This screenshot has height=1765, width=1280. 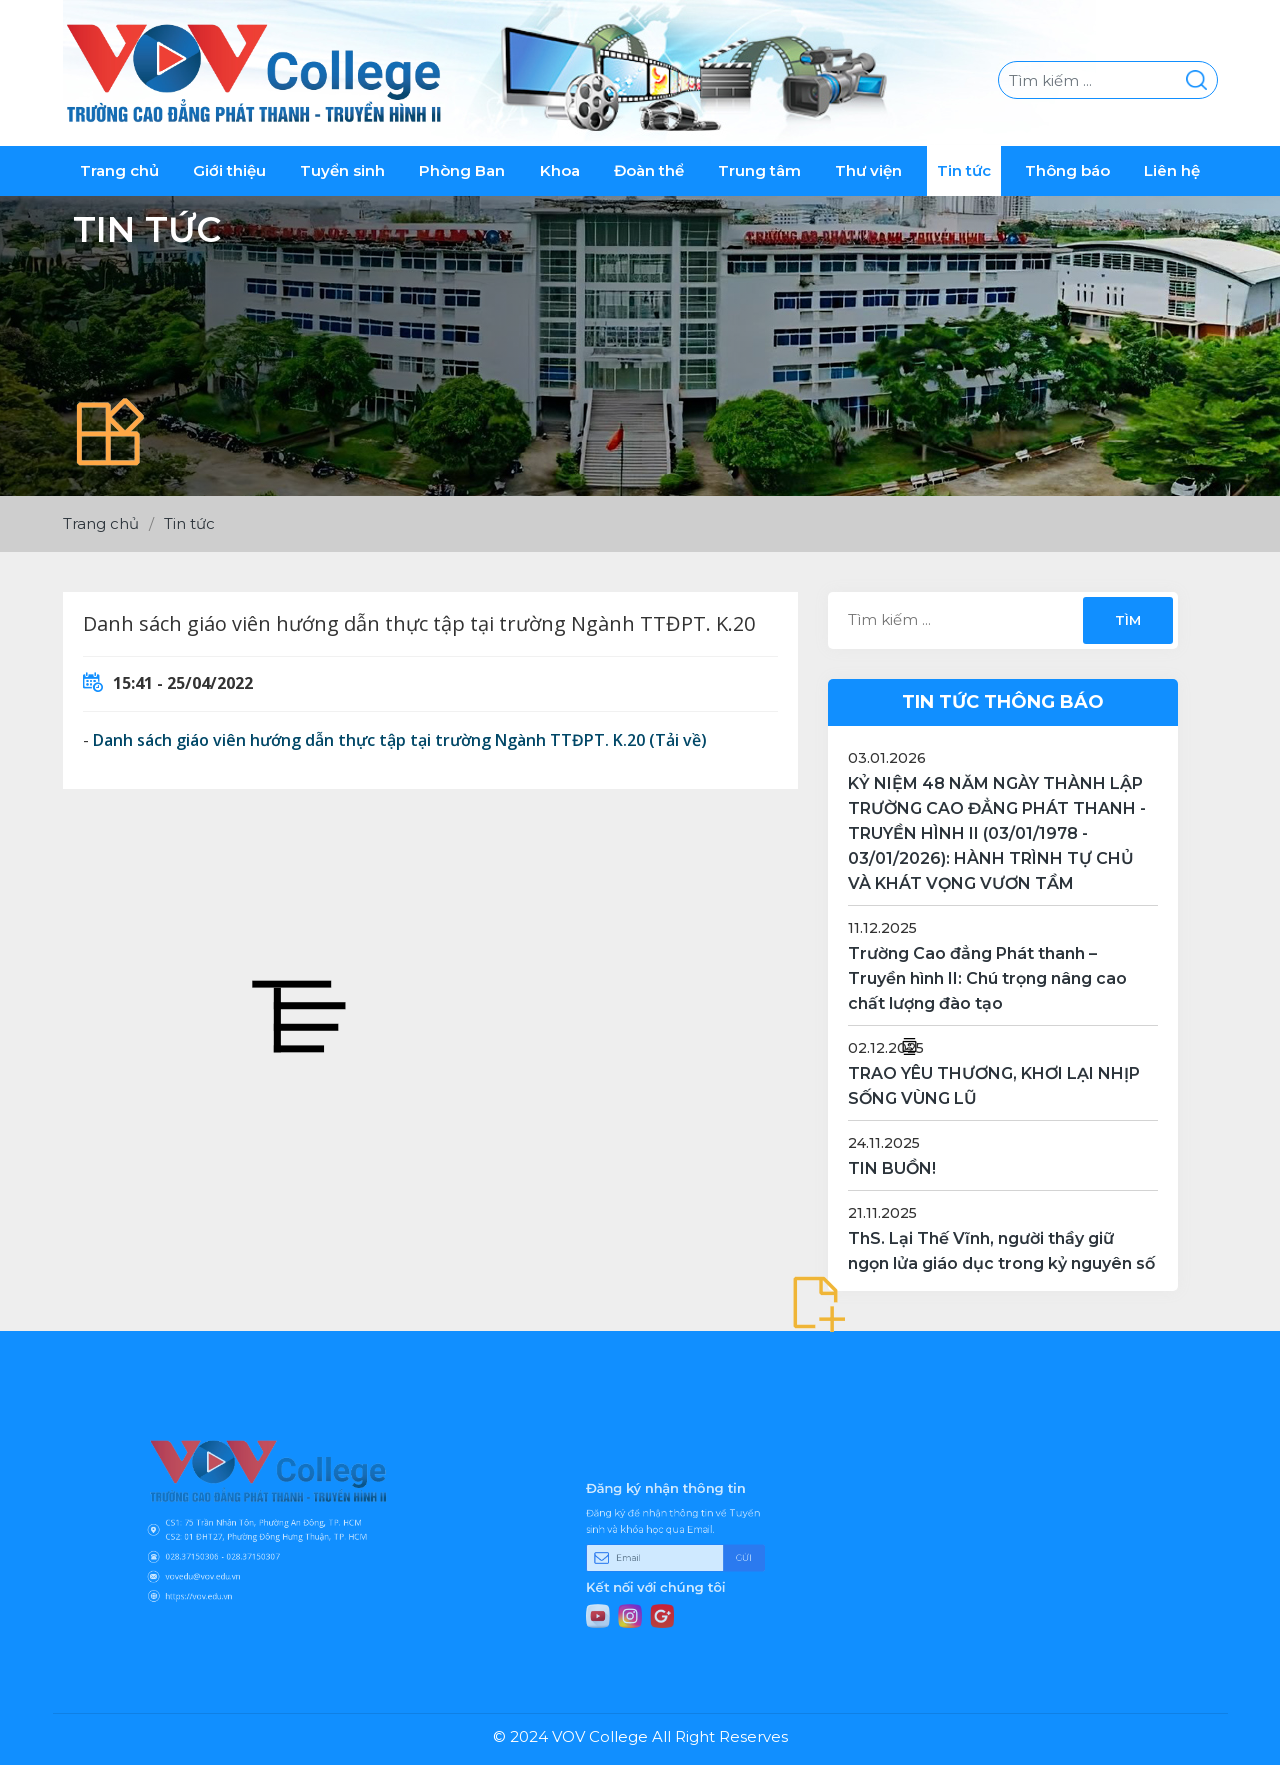 What do you see at coordinates (909, 1046) in the screenshot?
I see `view your contacts list` at bounding box center [909, 1046].